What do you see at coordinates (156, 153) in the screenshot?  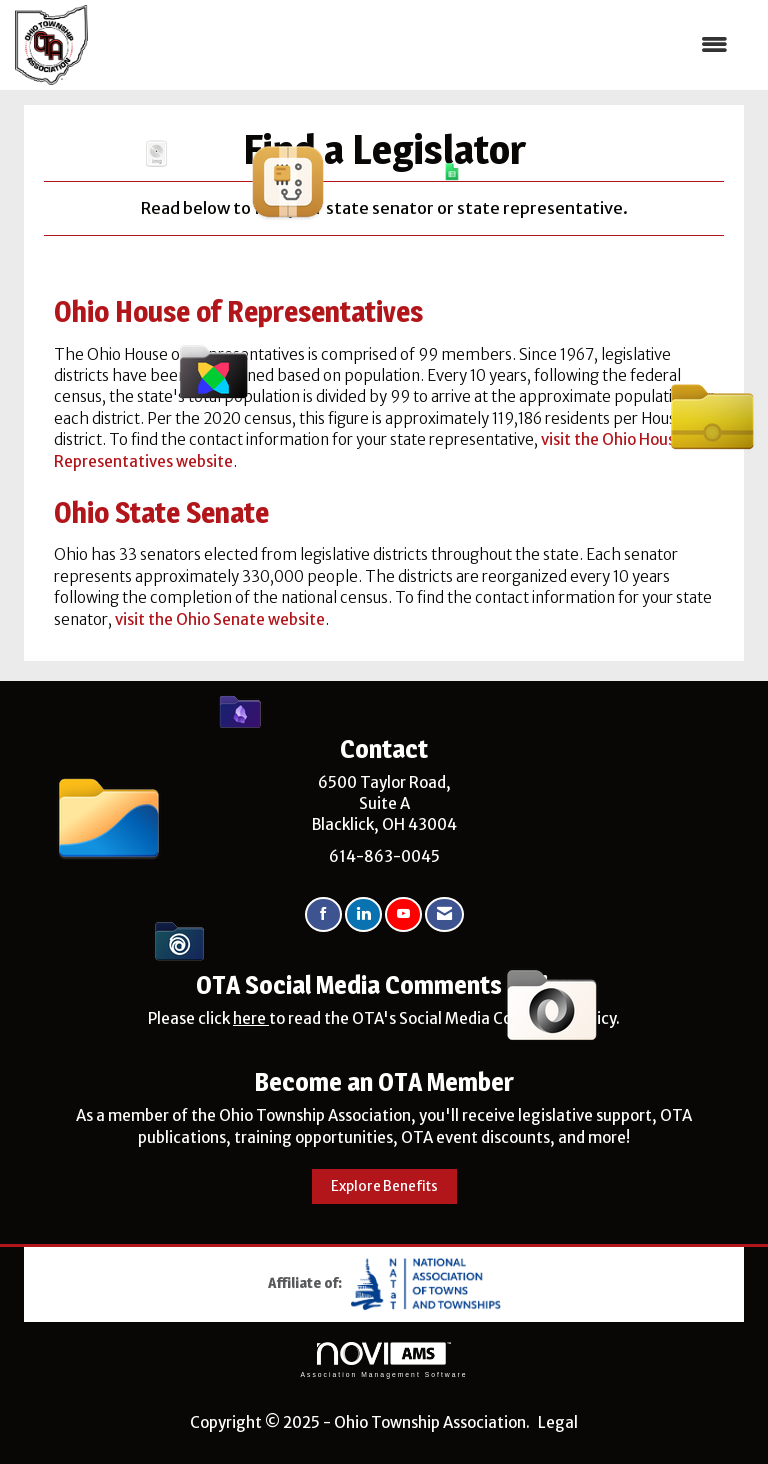 I see `raw disk image file type indicator` at bounding box center [156, 153].